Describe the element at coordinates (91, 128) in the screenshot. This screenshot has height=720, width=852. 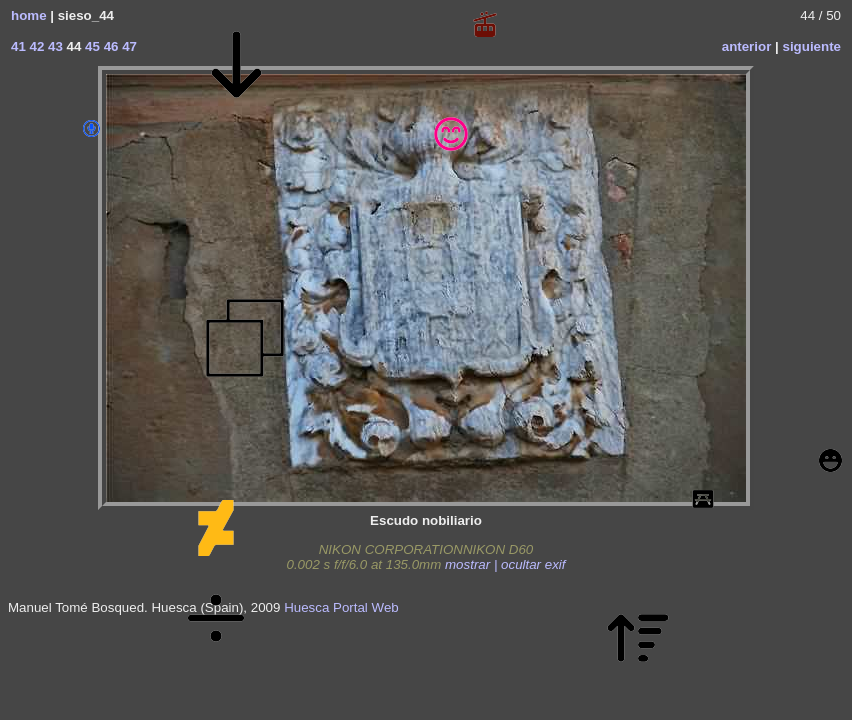
I see `tap to start voice input` at that location.